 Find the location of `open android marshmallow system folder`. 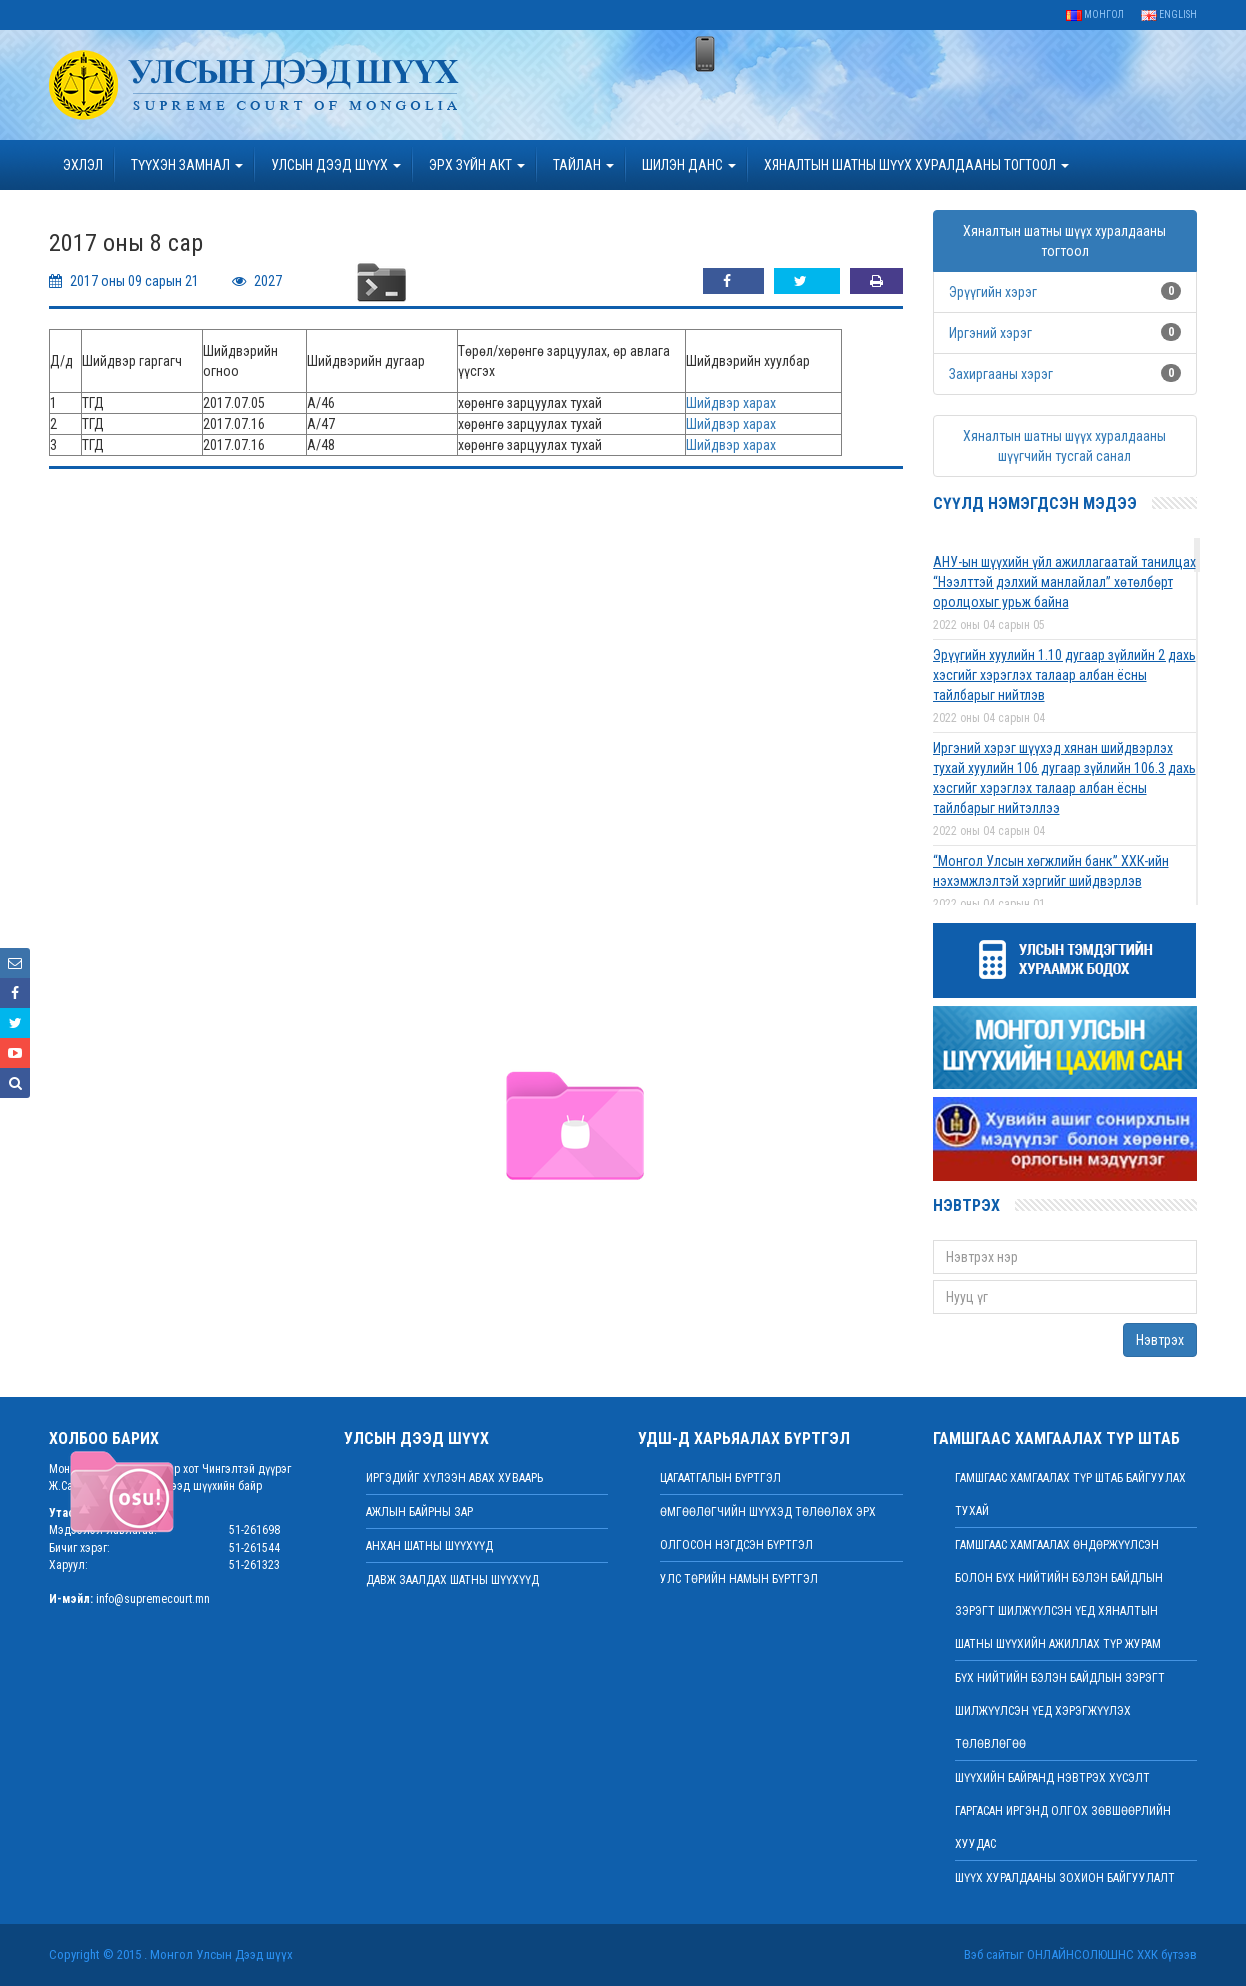

open android marshmallow system folder is located at coordinates (574, 1129).